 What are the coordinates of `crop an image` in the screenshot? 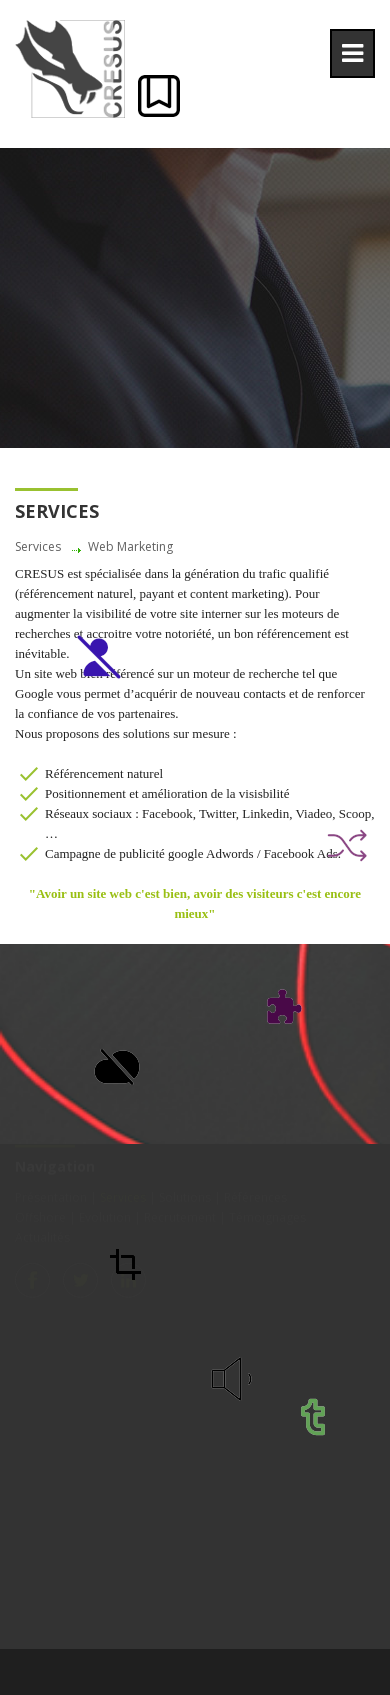 It's located at (125, 1264).